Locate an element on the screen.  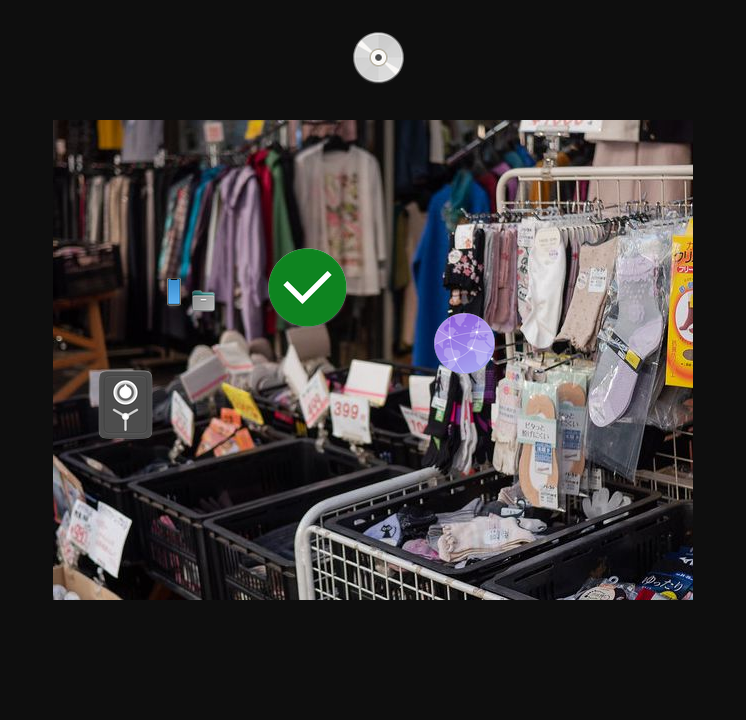
access DVD or optical disc drive is located at coordinates (378, 57).